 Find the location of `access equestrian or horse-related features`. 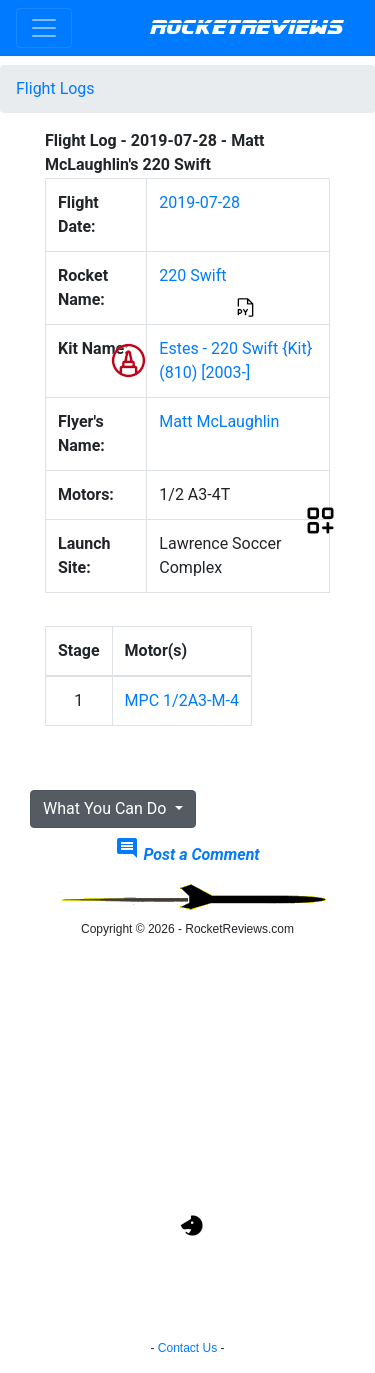

access equestrian or horse-related features is located at coordinates (192, 1225).